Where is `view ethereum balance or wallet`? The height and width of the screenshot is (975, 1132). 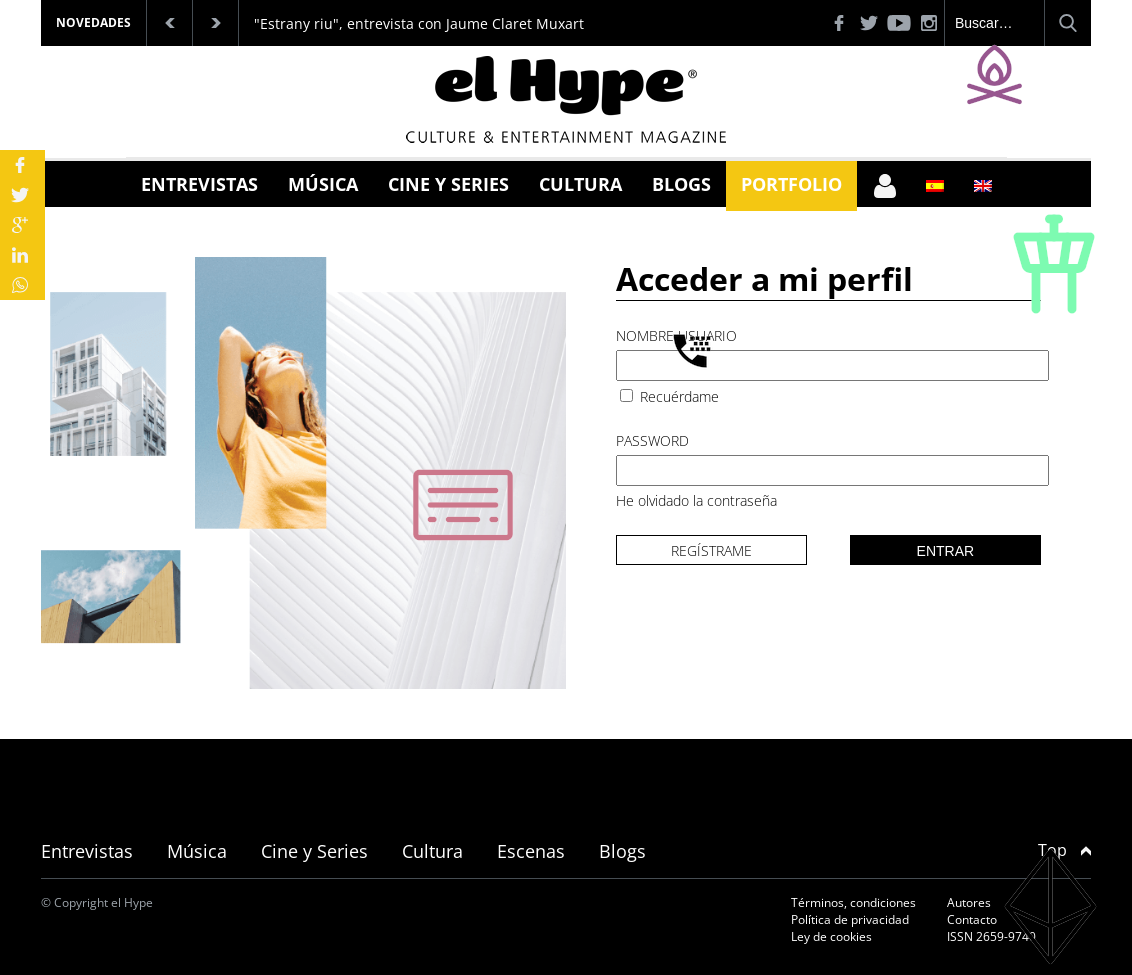
view ethereum balance or wallet is located at coordinates (1050, 906).